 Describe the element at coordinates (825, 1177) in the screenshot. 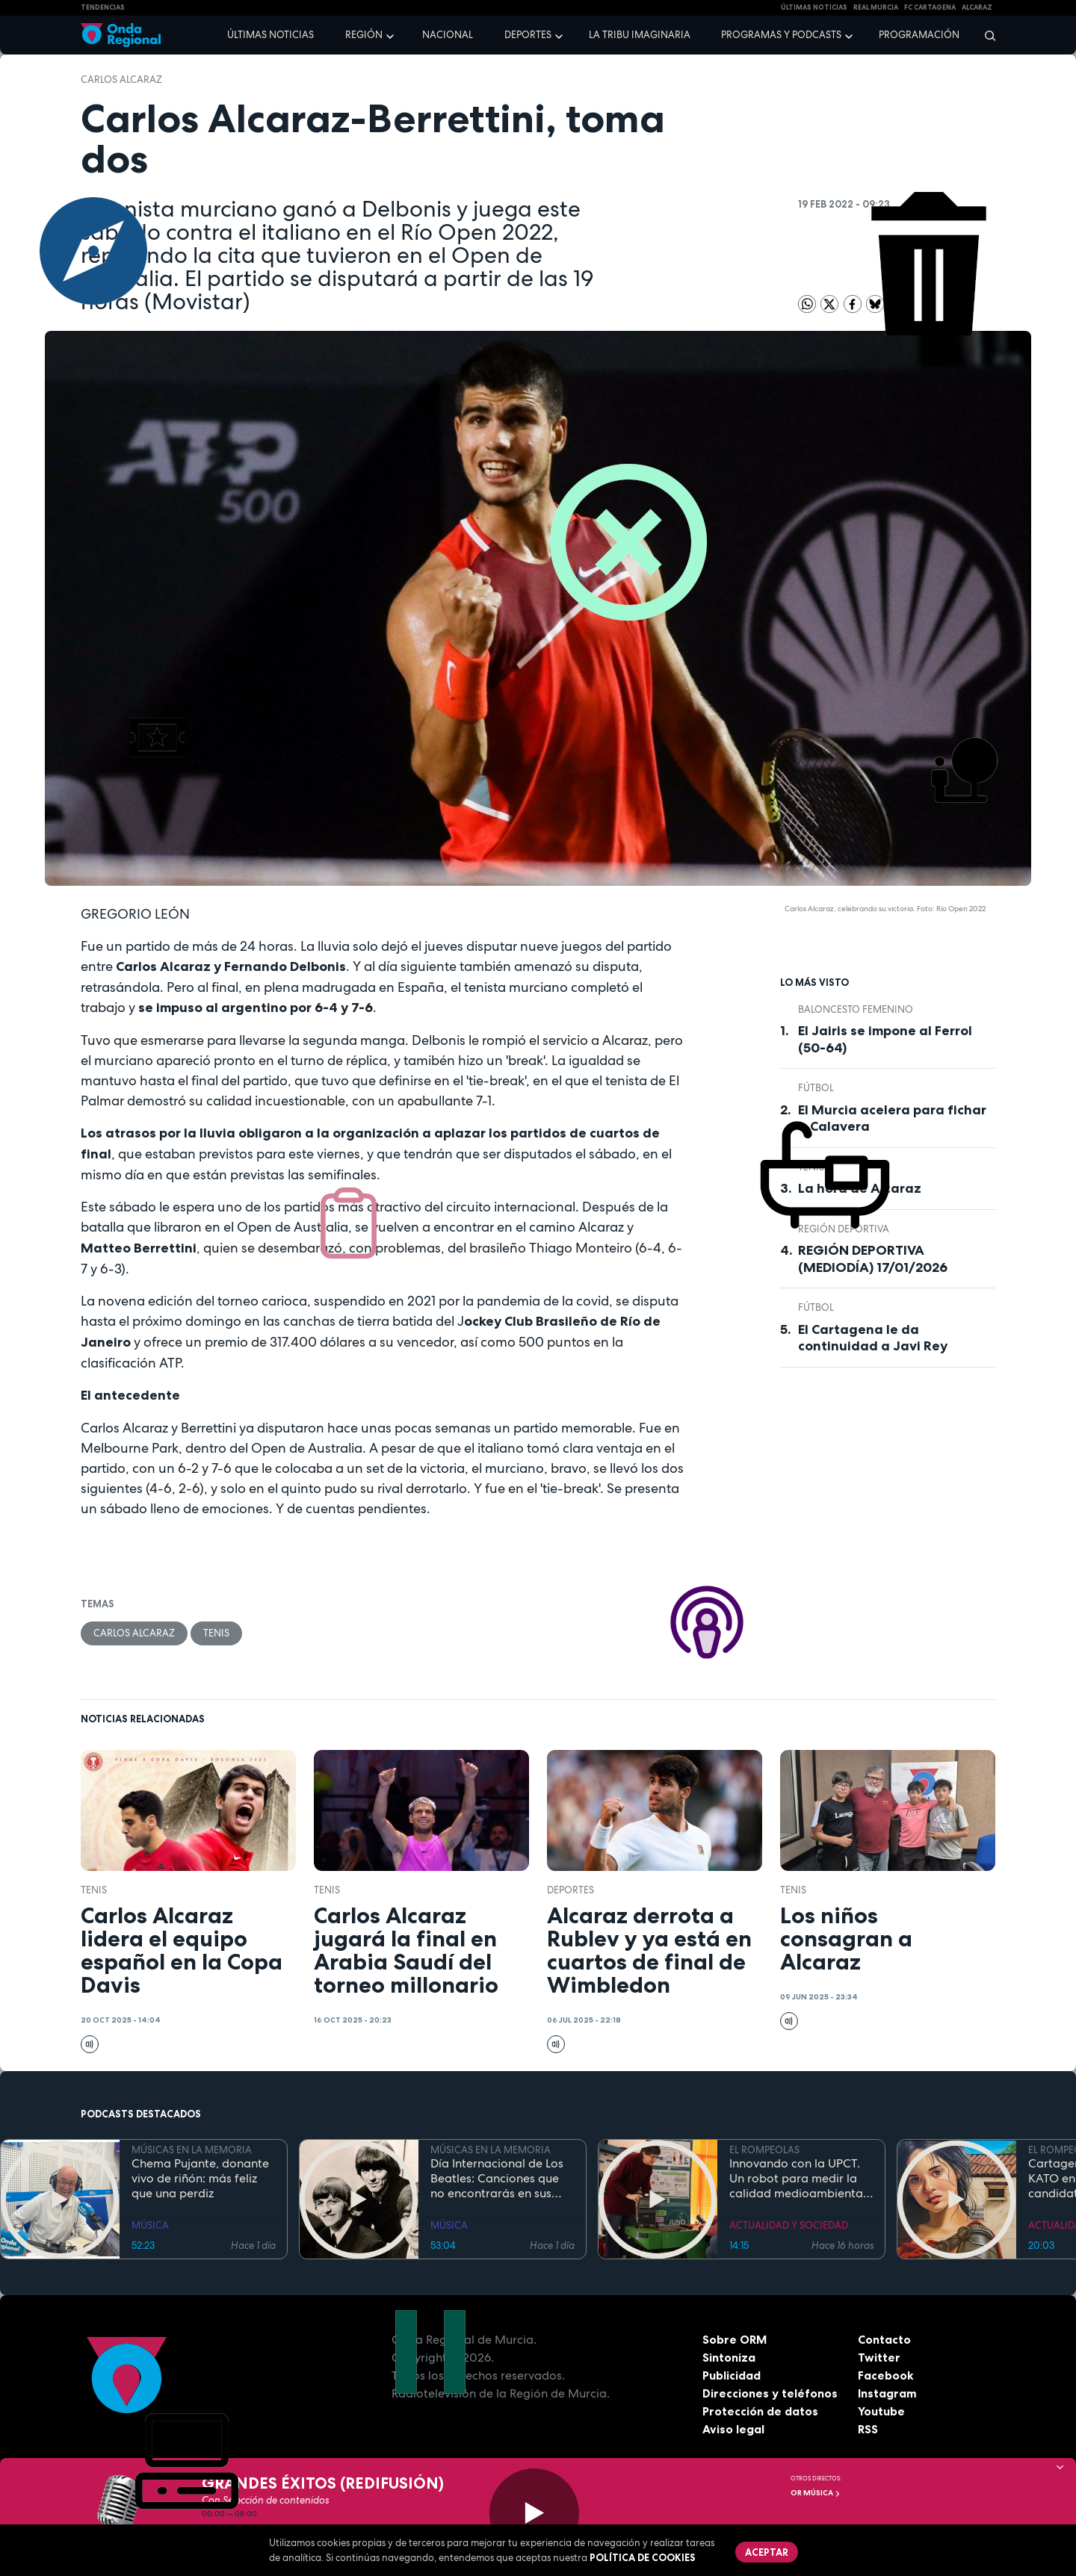

I see `indicates bathroom amenities available` at that location.